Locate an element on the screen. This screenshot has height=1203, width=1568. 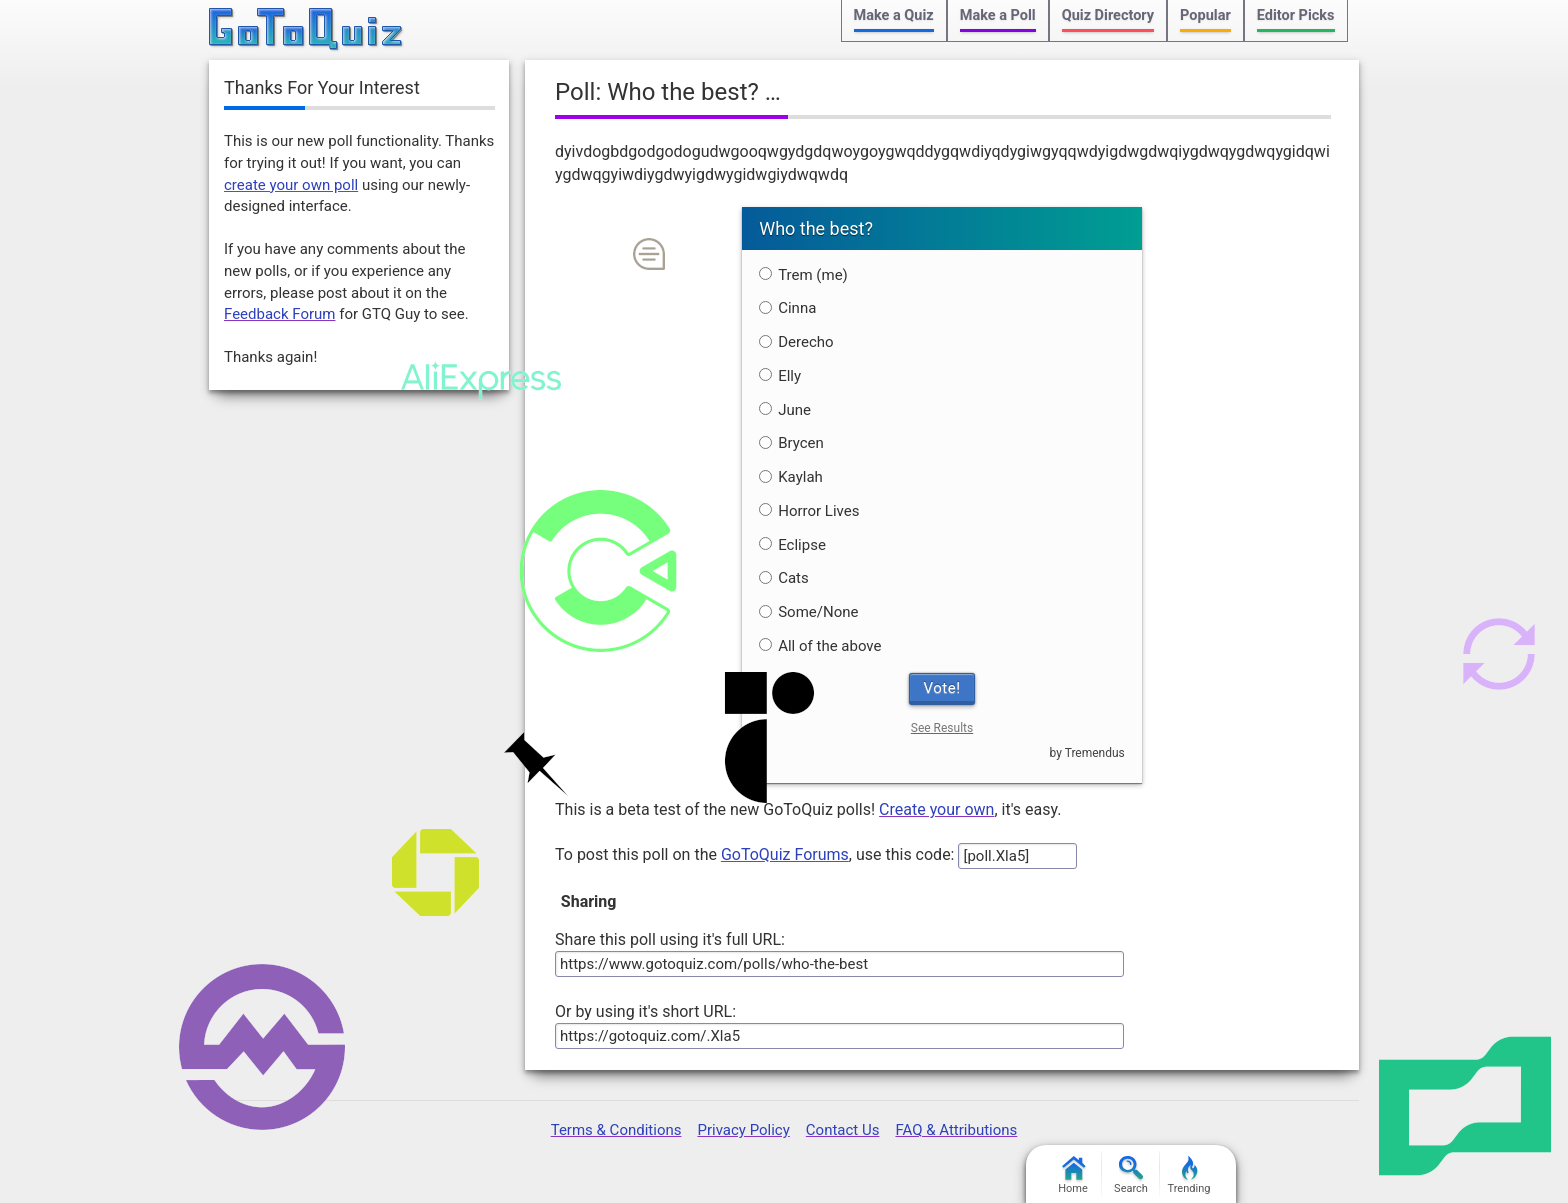
construct 3 game development software logo is located at coordinates (598, 571).